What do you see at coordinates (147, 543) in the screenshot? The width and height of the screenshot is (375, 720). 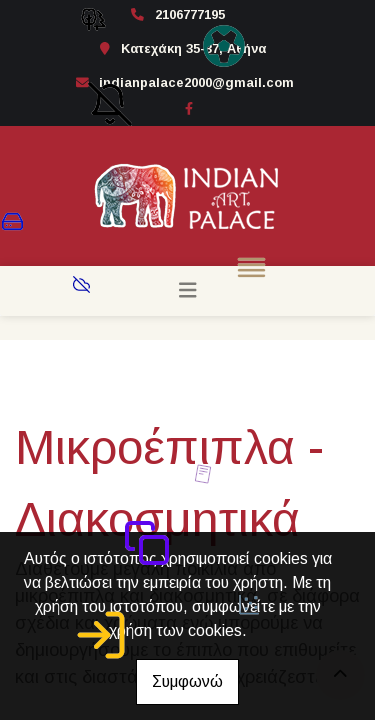 I see `copy to clipboard` at bounding box center [147, 543].